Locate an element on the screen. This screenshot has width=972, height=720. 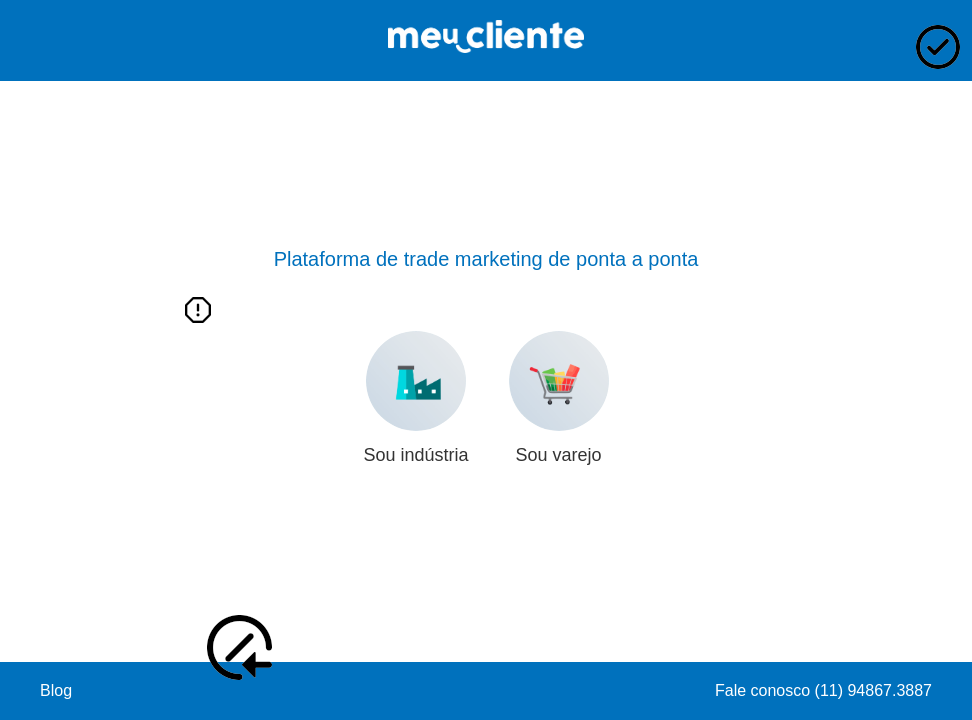
indicates a completed or successful action is located at coordinates (938, 47).